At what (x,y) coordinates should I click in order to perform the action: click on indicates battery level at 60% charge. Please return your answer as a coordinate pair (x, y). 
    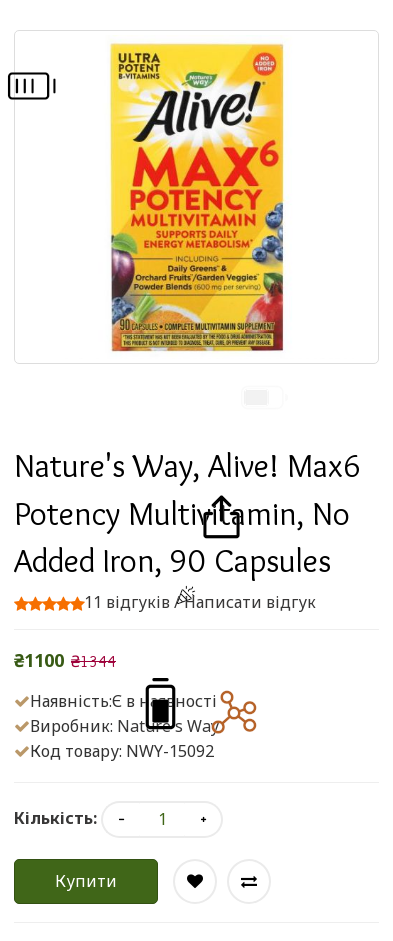
    Looking at the image, I should click on (264, 397).